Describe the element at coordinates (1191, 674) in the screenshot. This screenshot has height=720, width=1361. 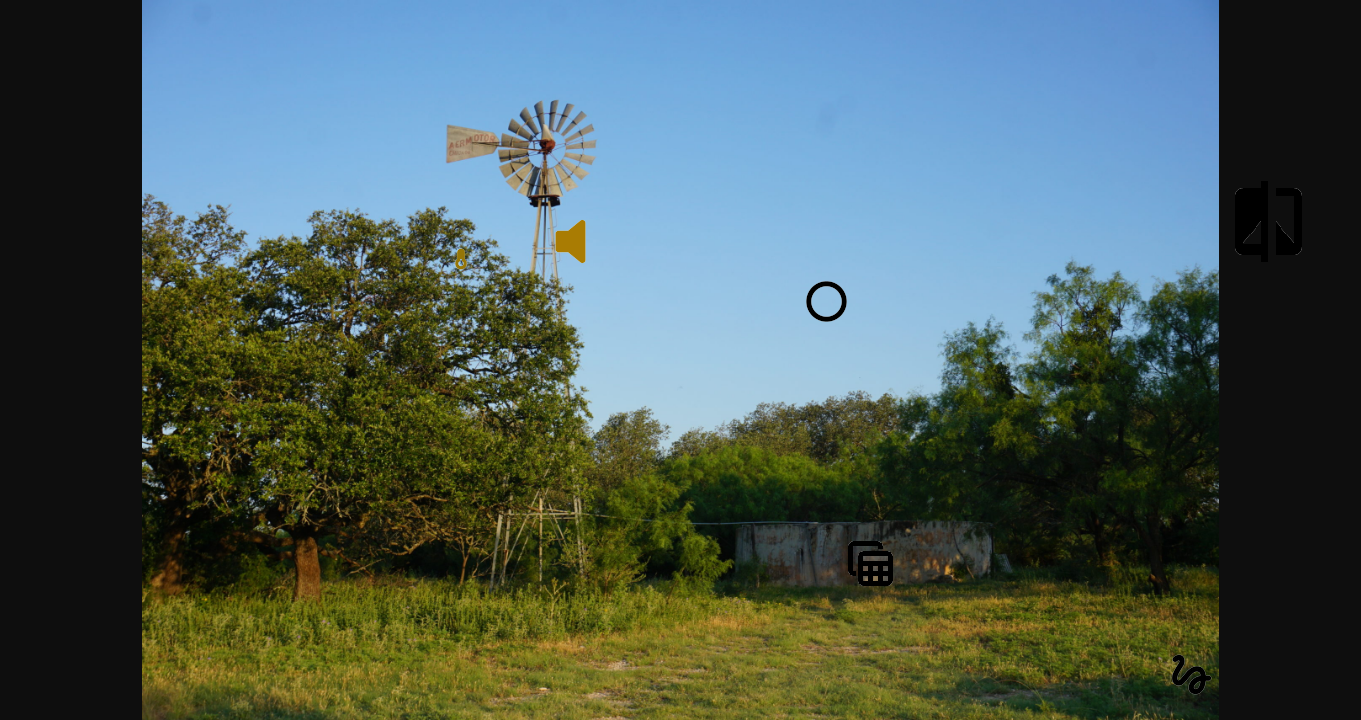
I see `draw or write with gesture input` at that location.